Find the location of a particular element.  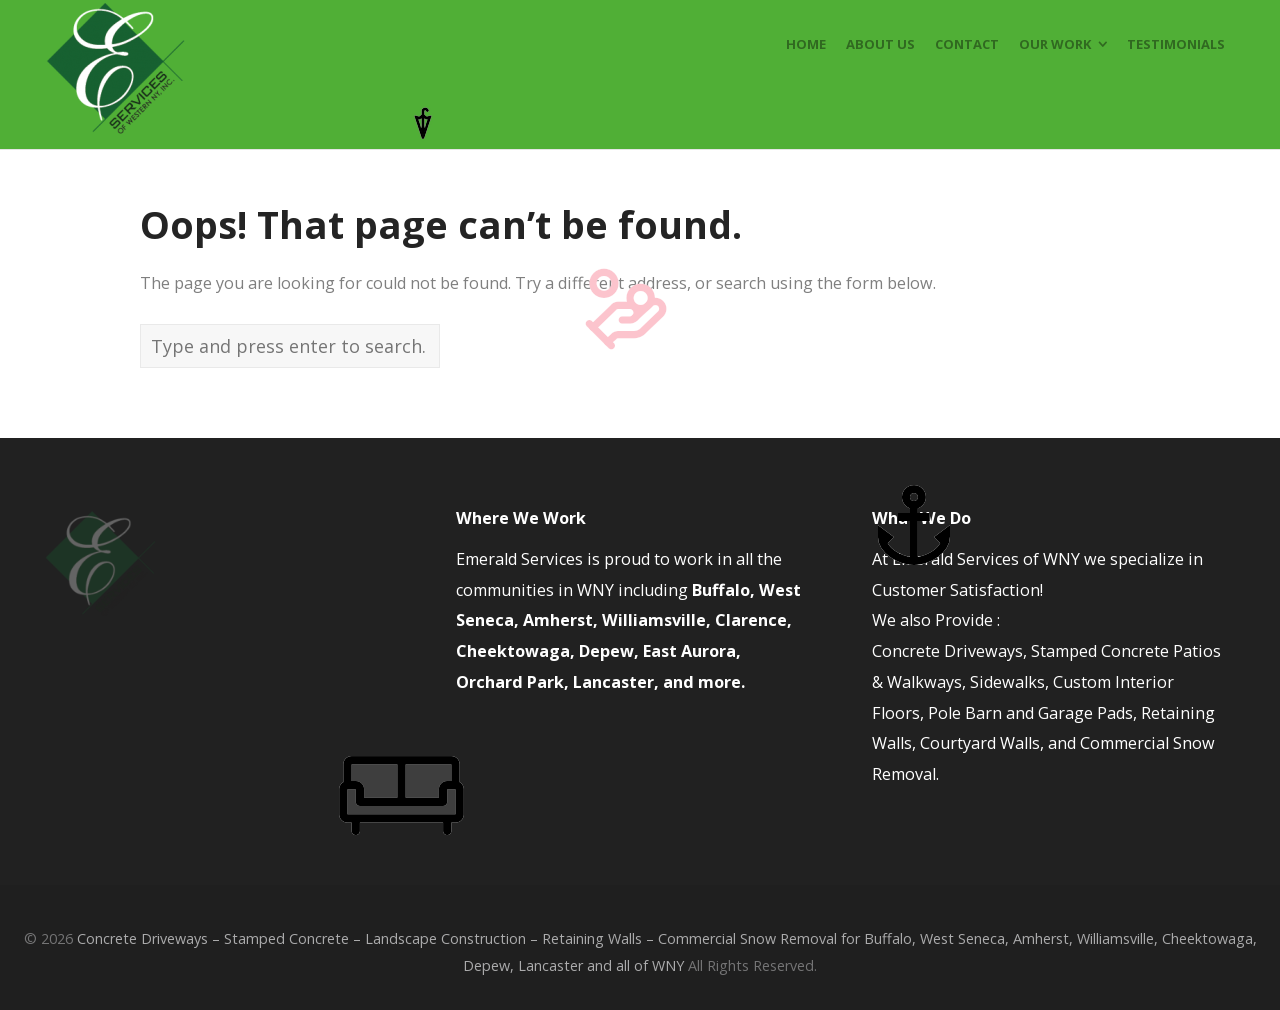

browse furniture or home decor items is located at coordinates (401, 793).